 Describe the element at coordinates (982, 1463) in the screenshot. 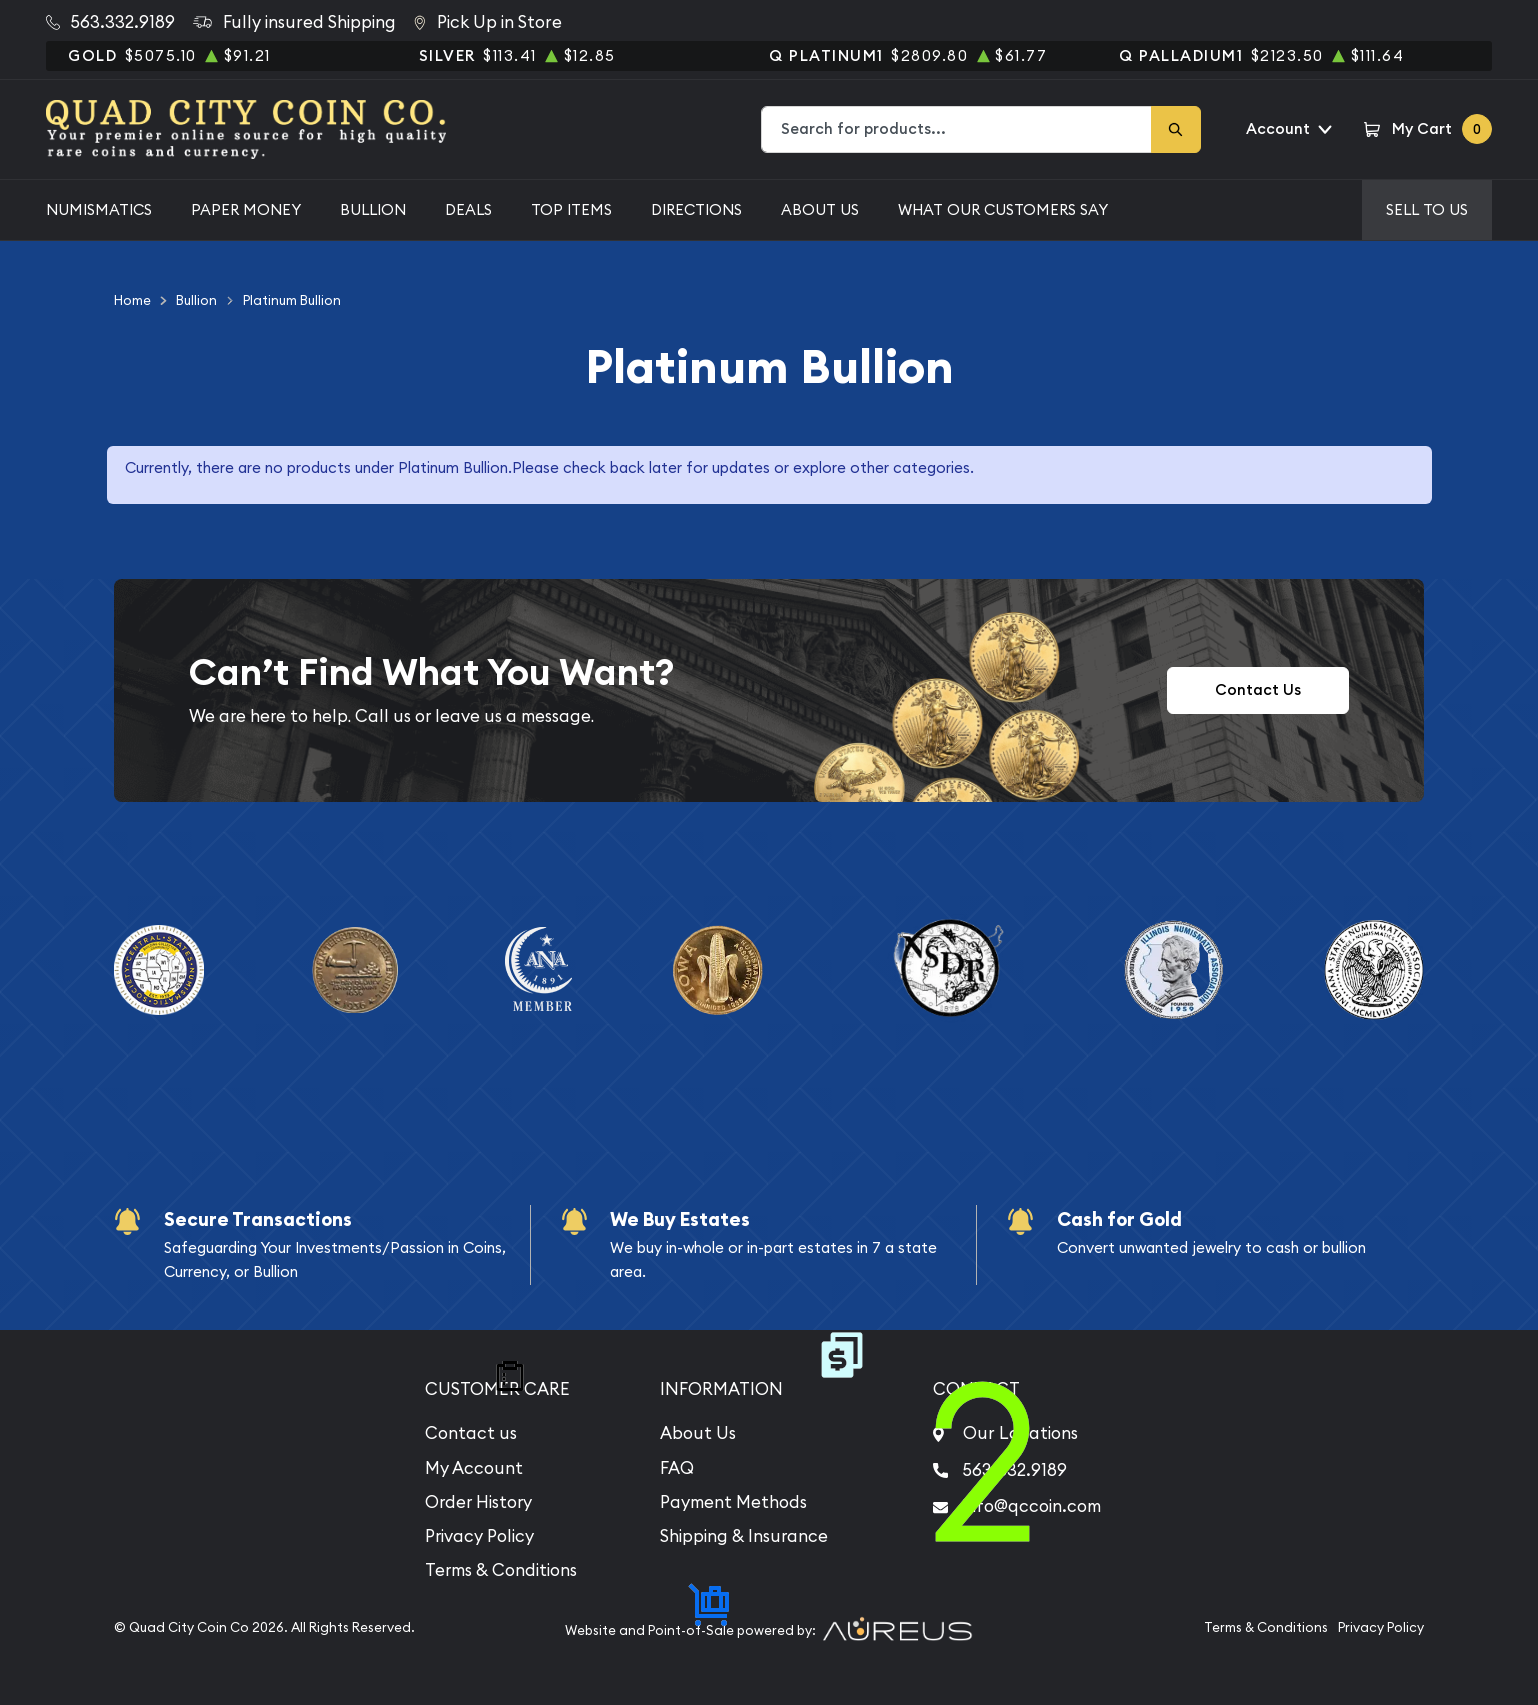

I see `indicates second item in a numbered list` at that location.